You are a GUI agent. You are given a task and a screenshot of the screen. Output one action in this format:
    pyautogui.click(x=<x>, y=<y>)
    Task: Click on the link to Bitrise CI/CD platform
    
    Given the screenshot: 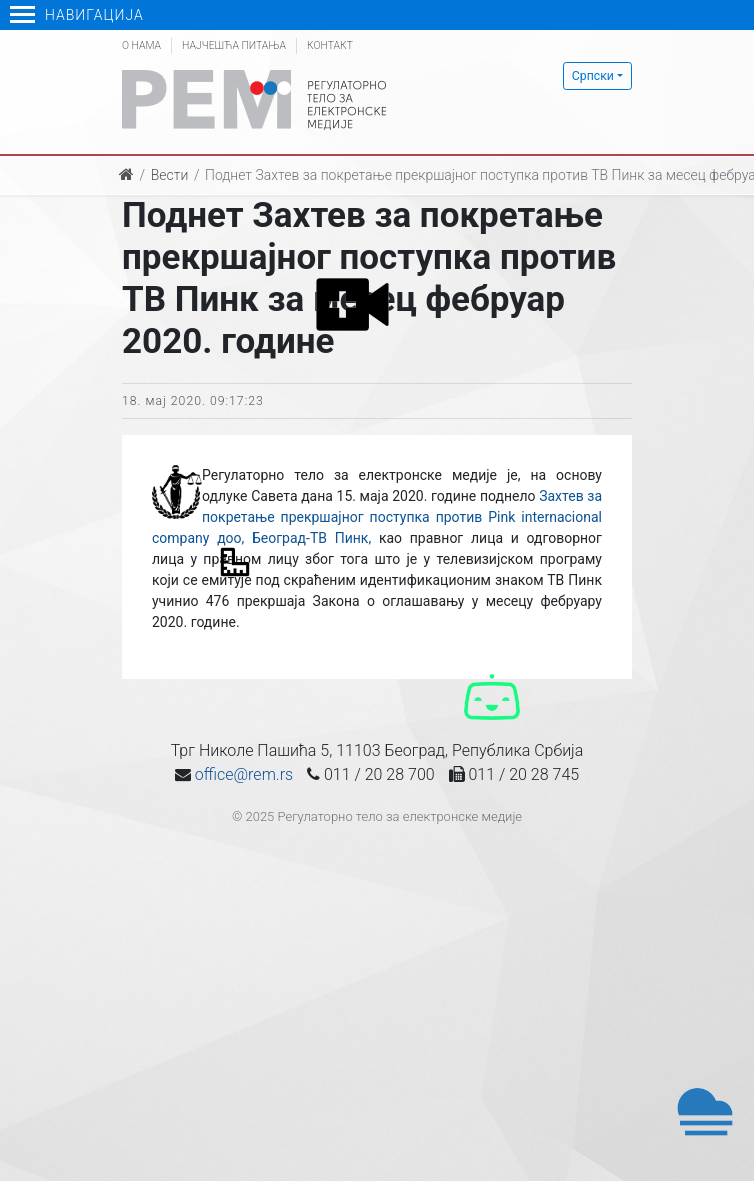 What is the action you would take?
    pyautogui.click(x=492, y=697)
    